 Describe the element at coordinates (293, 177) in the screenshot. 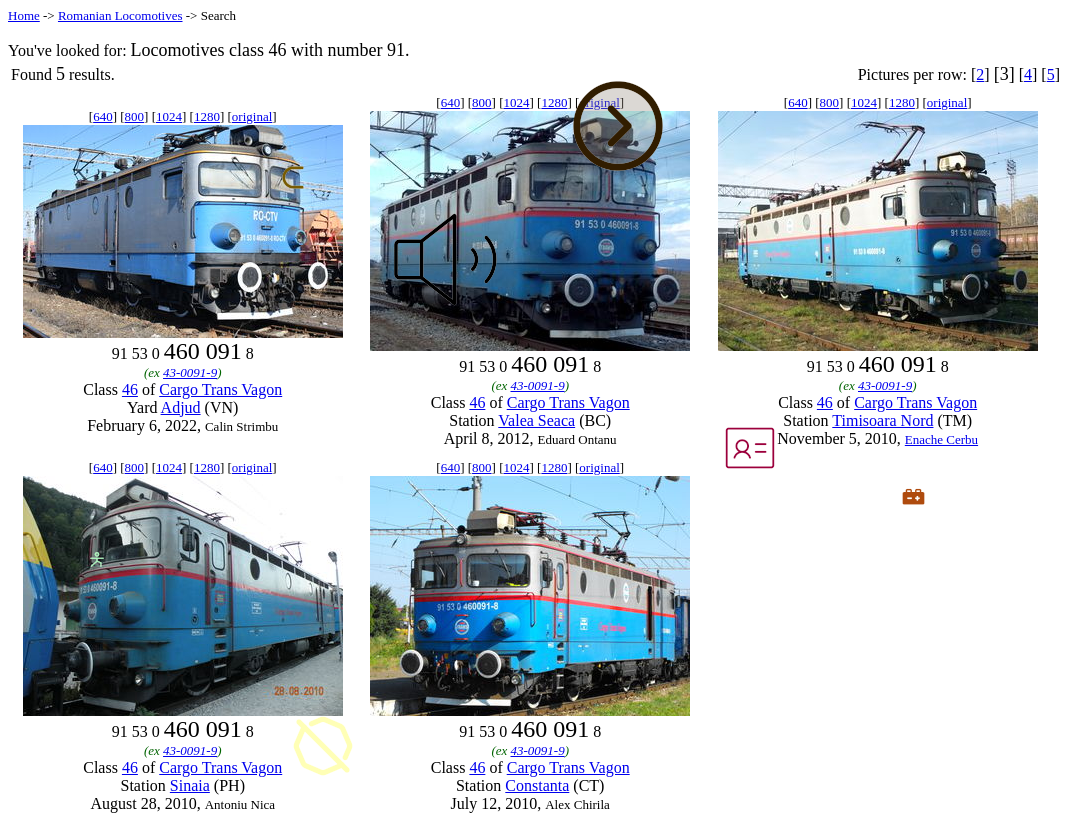

I see `indicates a proper subset relationship in mathematical notation` at that location.